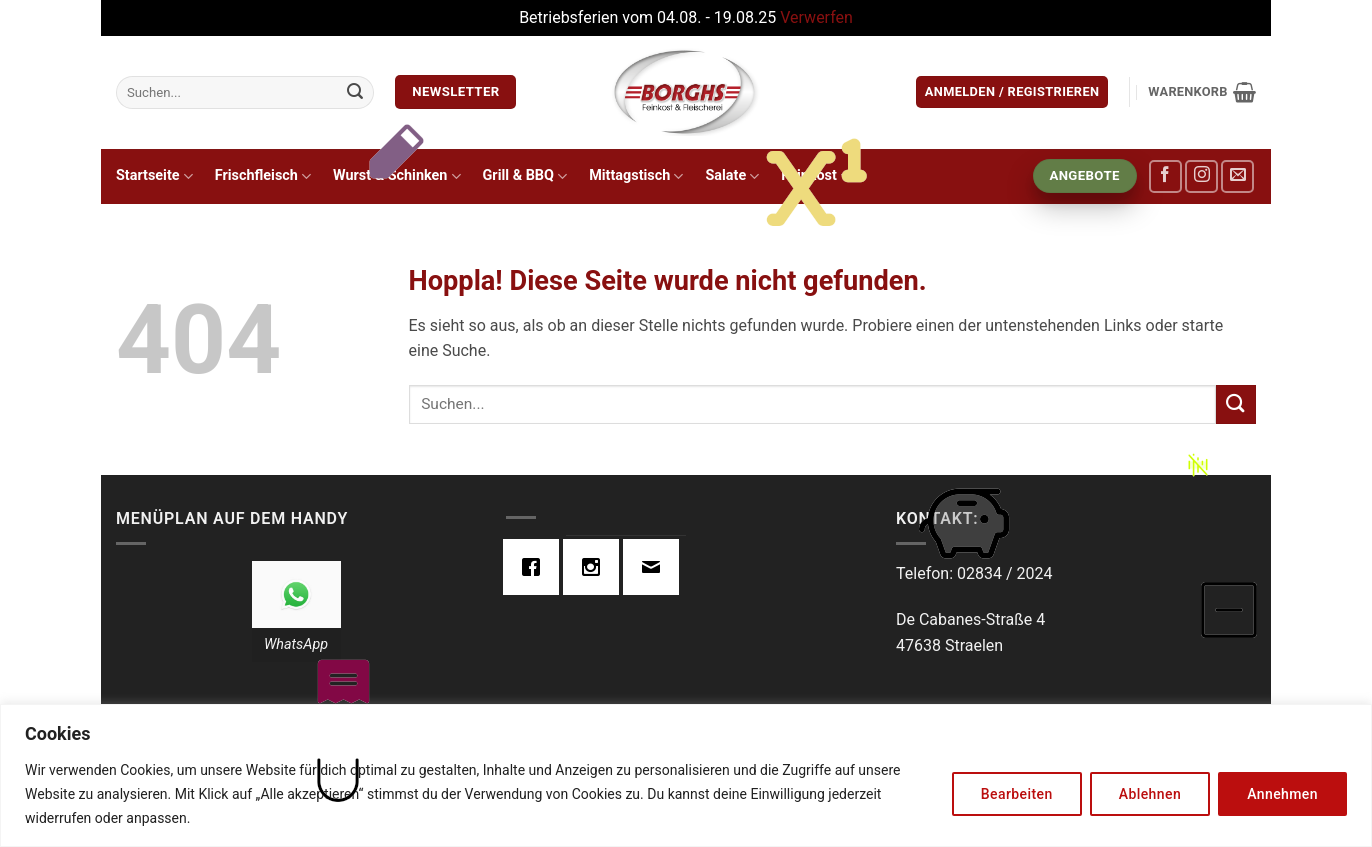  What do you see at coordinates (395, 152) in the screenshot?
I see `edit content or text` at bounding box center [395, 152].